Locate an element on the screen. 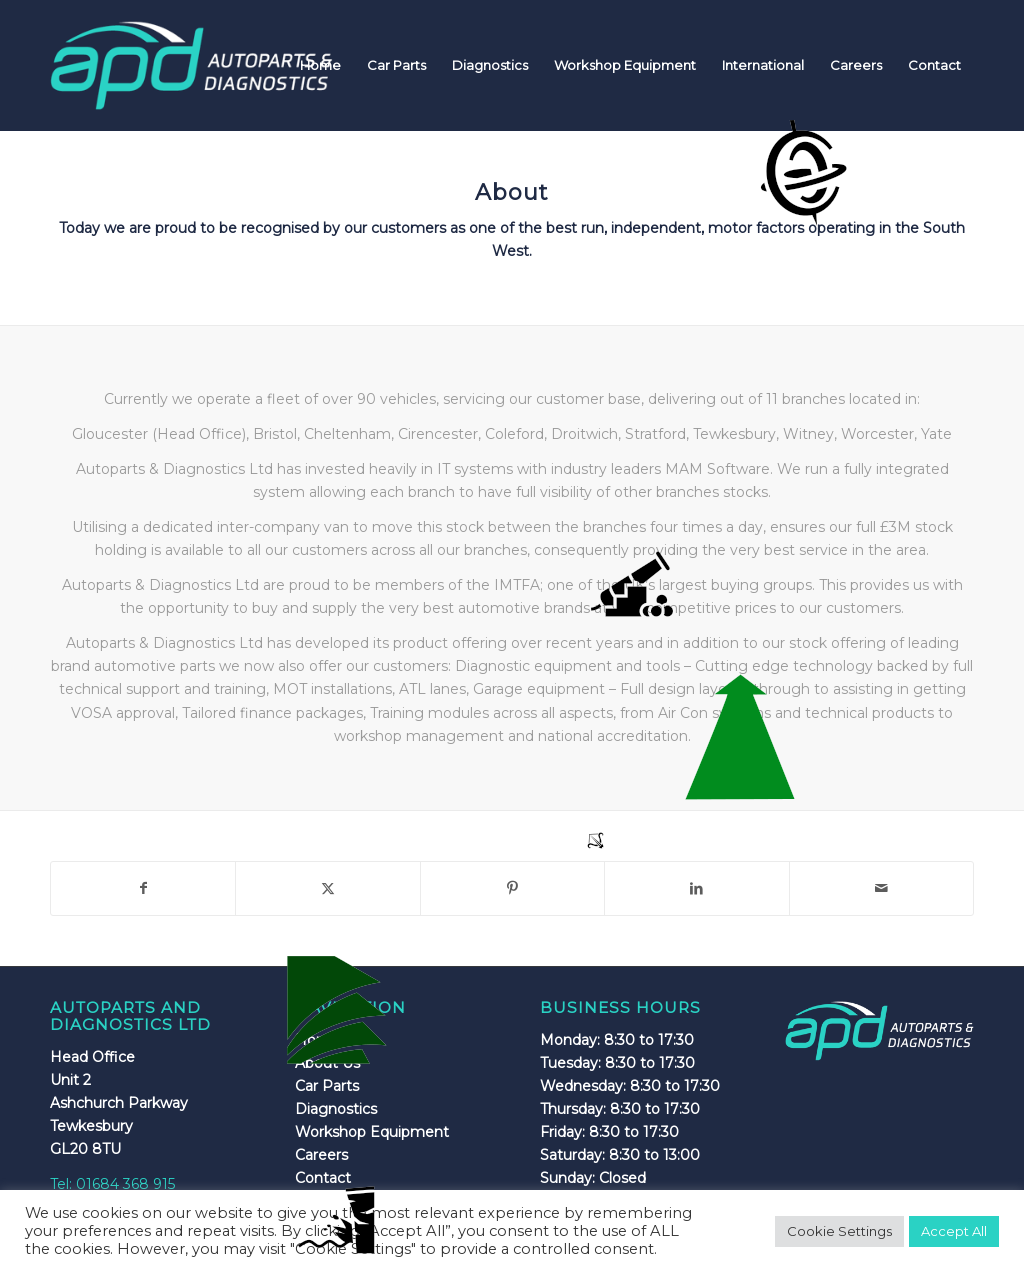 Image resolution: width=1024 pixels, height=1272 pixels. access gyroscope or motion sensor settings is located at coordinates (804, 173).